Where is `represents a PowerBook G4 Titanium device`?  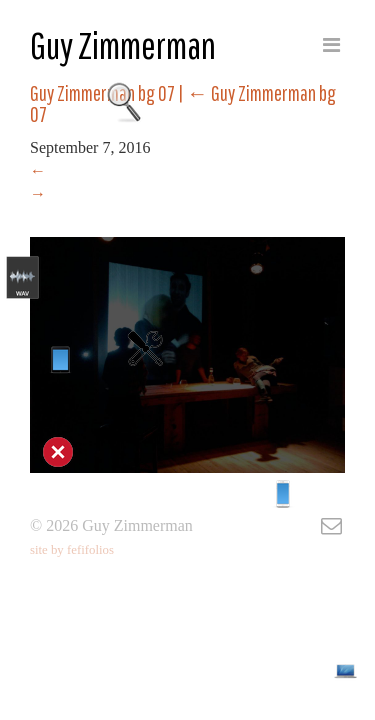
represents a PowerBook G4 Titanium device is located at coordinates (345, 670).